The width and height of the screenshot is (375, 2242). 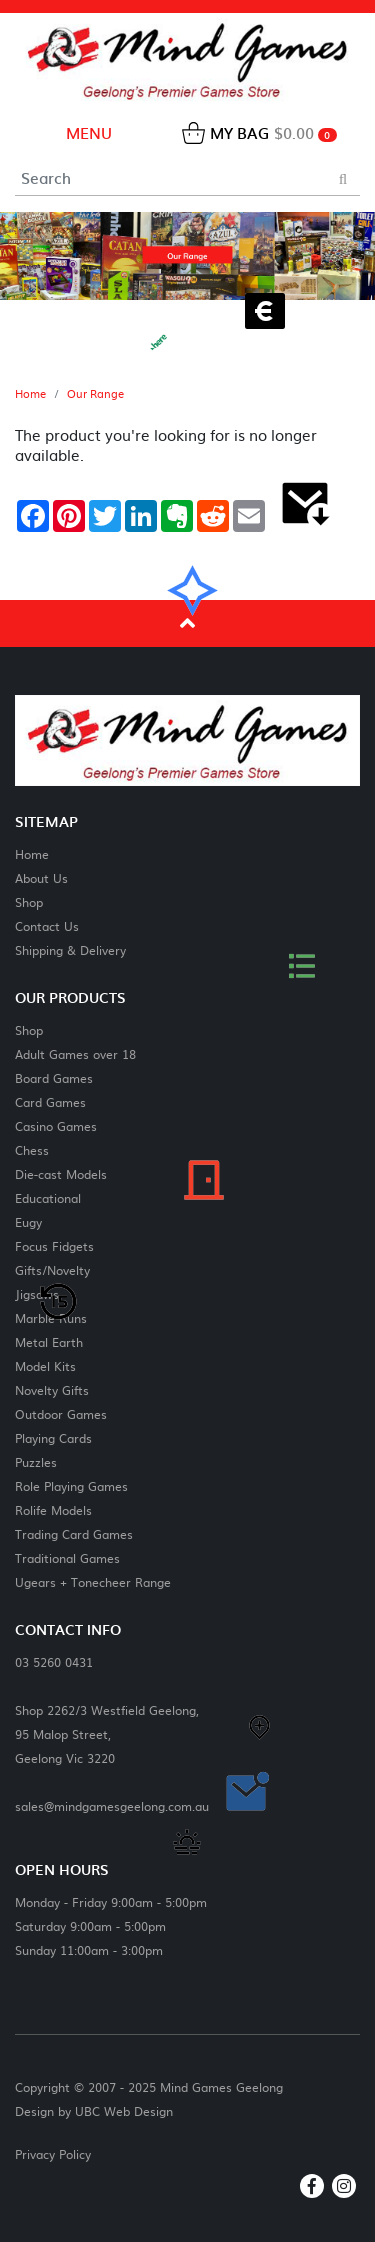 What do you see at coordinates (259, 1726) in the screenshot?
I see `add a new location pin` at bounding box center [259, 1726].